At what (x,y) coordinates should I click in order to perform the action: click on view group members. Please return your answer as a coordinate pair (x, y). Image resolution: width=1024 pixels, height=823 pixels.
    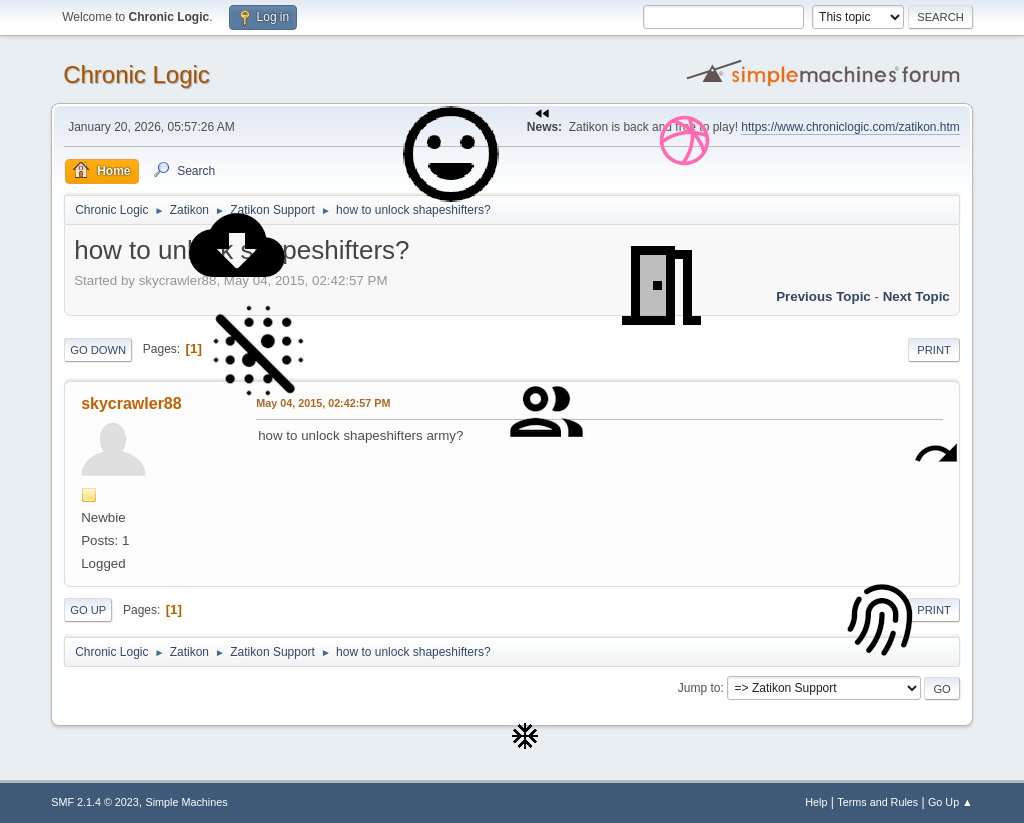
    Looking at the image, I should click on (546, 411).